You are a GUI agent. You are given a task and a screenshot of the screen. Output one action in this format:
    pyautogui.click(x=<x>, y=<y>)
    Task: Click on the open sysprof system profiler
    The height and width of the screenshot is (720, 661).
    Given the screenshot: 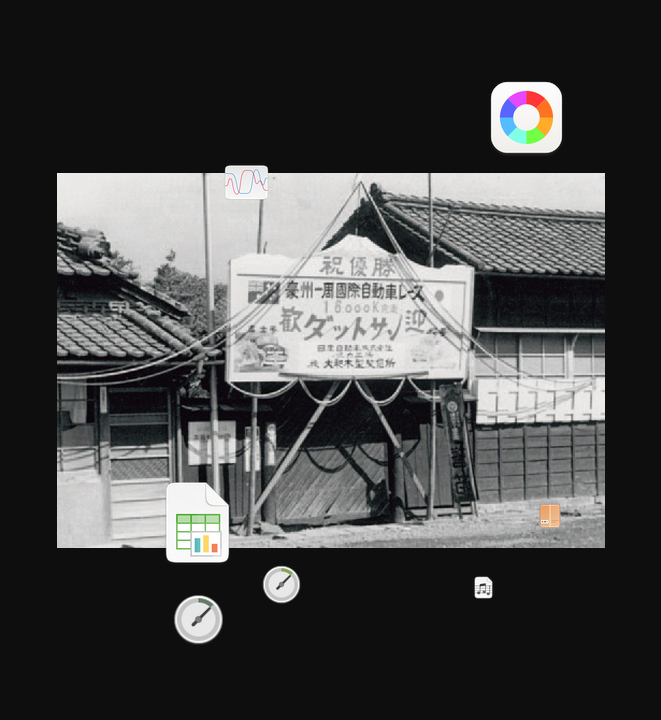 What is the action you would take?
    pyautogui.click(x=281, y=584)
    